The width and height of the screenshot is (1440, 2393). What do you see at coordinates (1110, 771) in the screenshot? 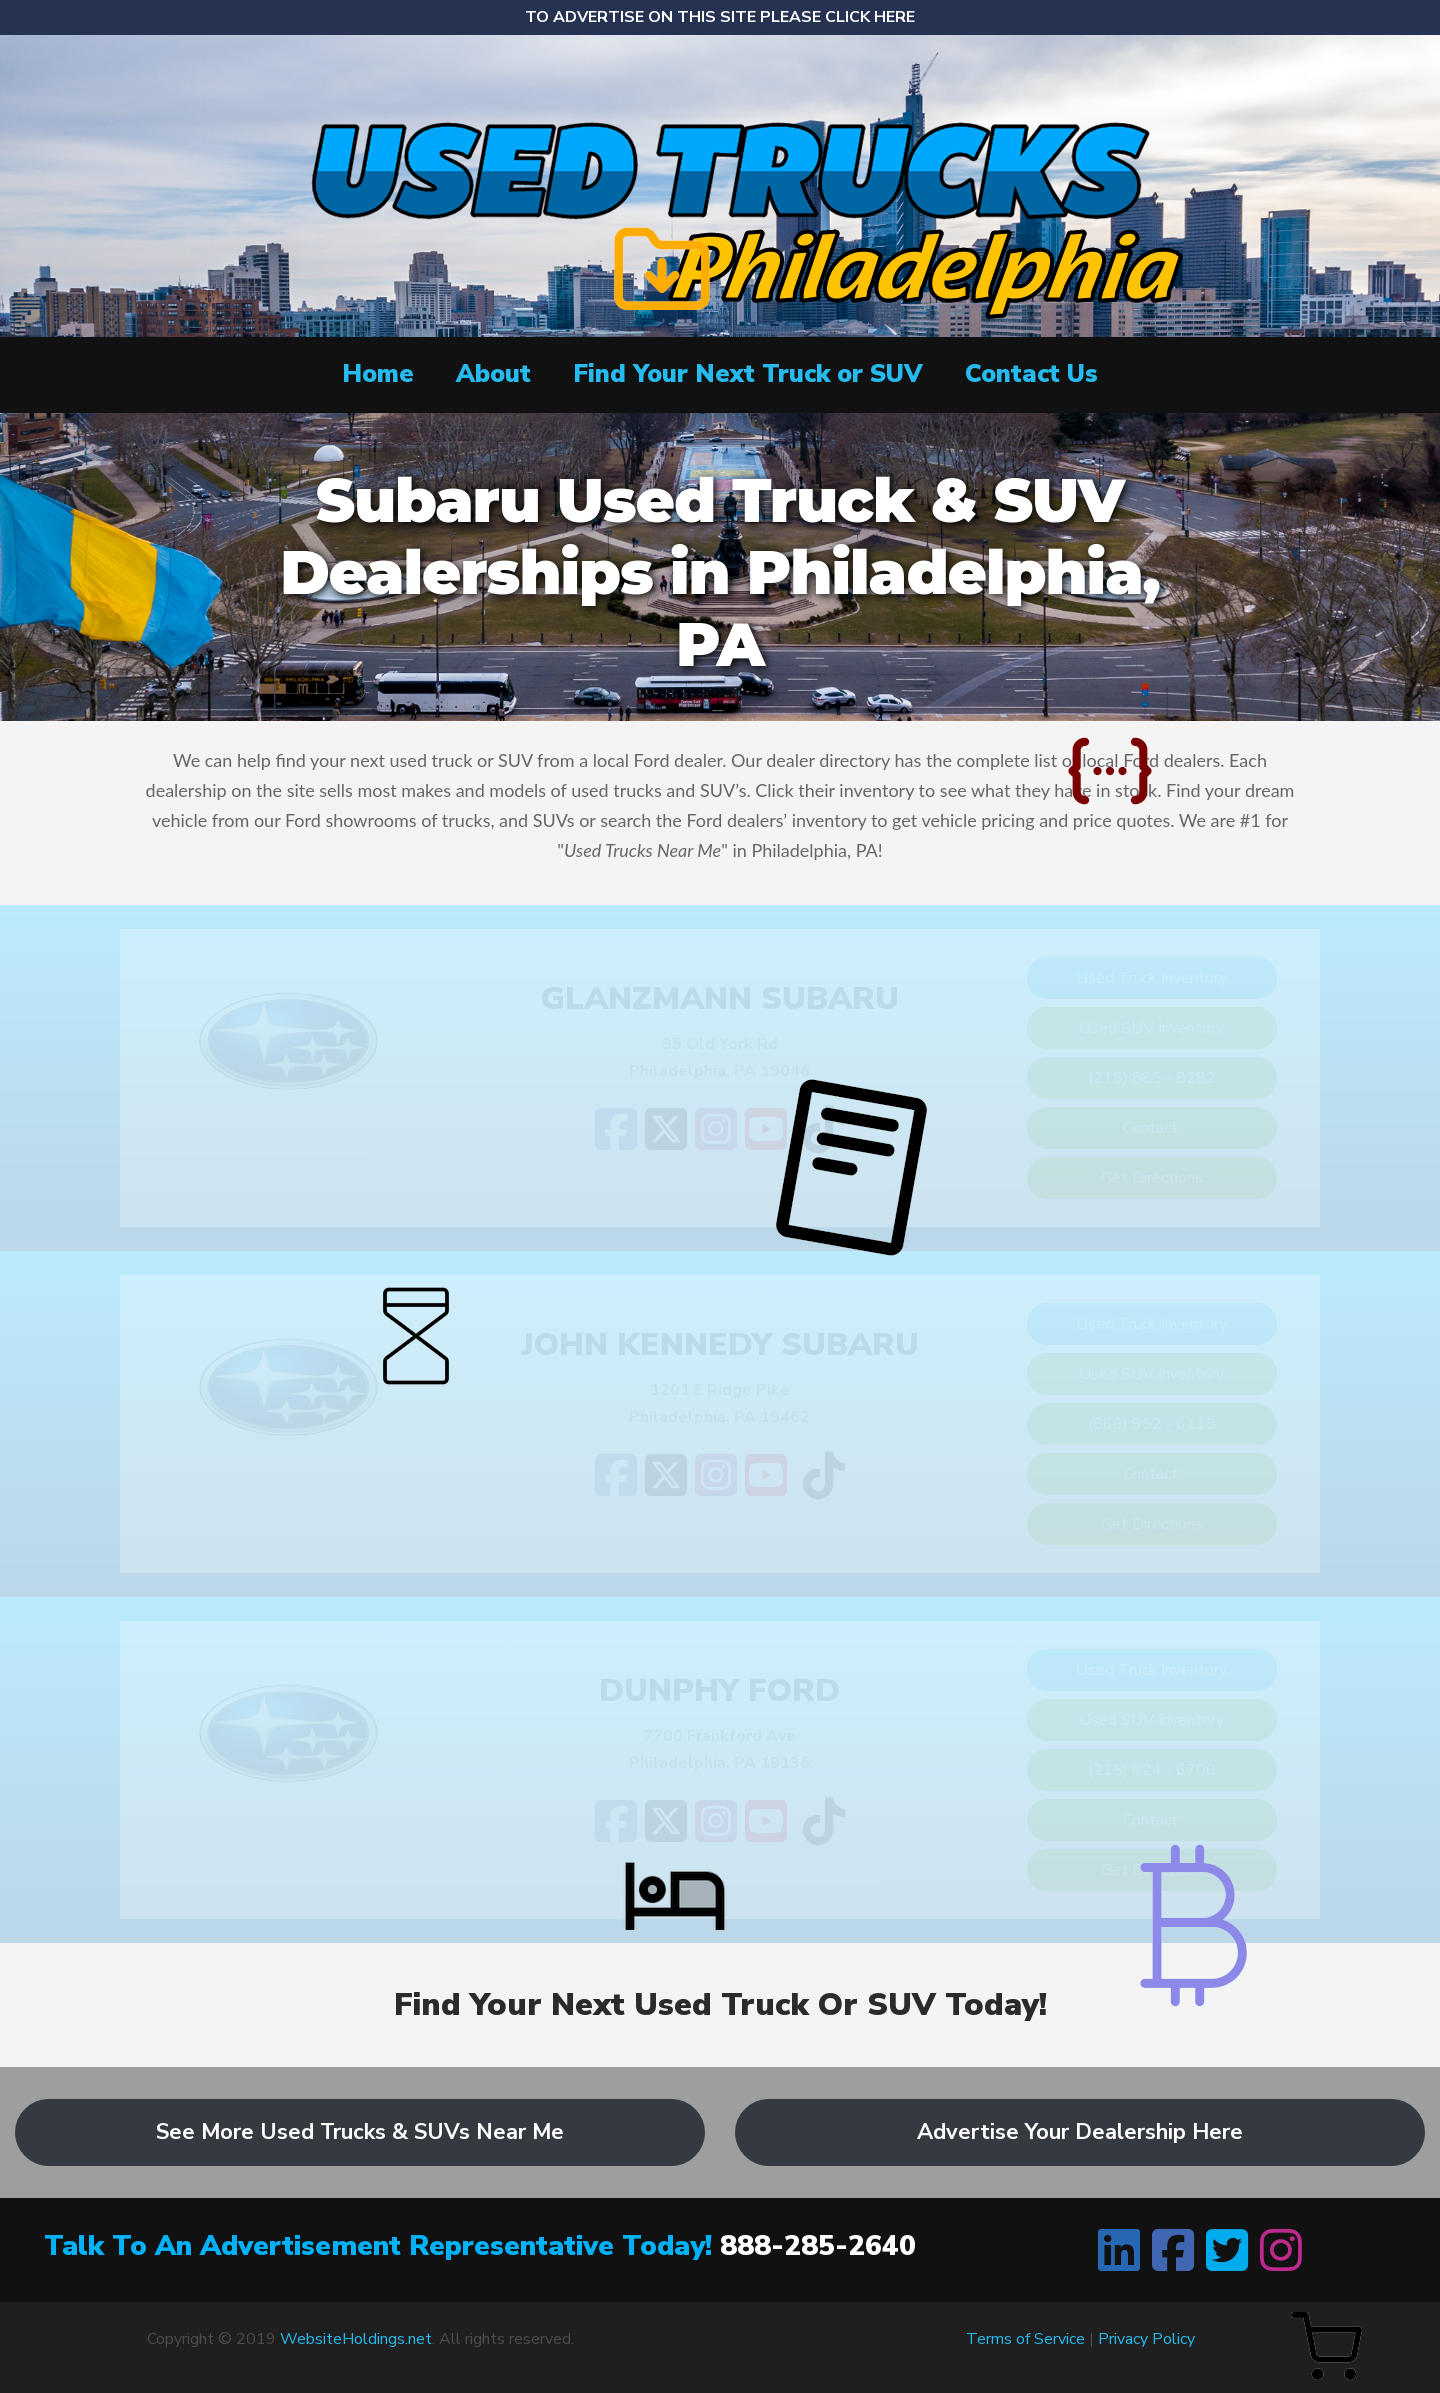
I see `view code snippets or embedded content` at bounding box center [1110, 771].